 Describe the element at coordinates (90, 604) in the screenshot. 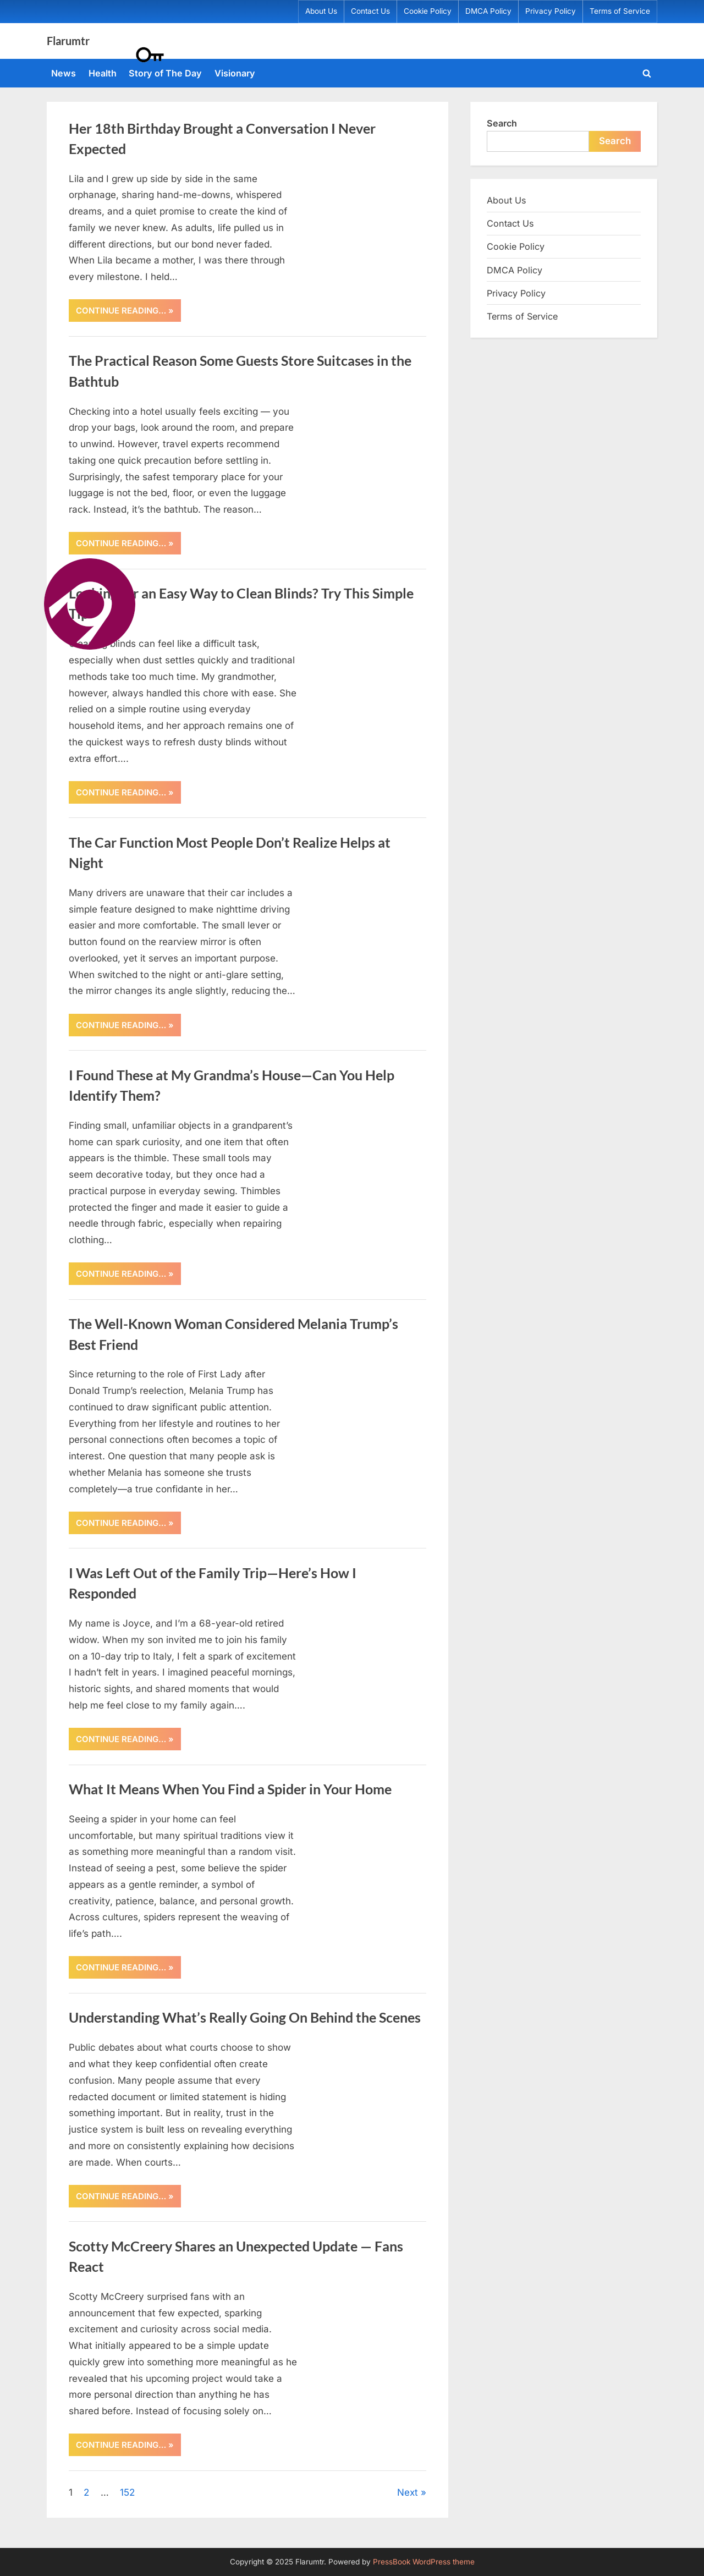

I see `visit AppVeyor CI/CD platform` at that location.